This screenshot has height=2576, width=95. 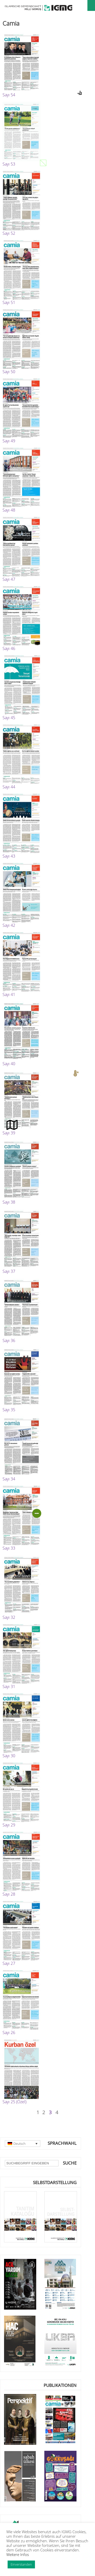 What do you see at coordinates (80, 93) in the screenshot?
I see `move or resize toward bottom-right corner` at bounding box center [80, 93].